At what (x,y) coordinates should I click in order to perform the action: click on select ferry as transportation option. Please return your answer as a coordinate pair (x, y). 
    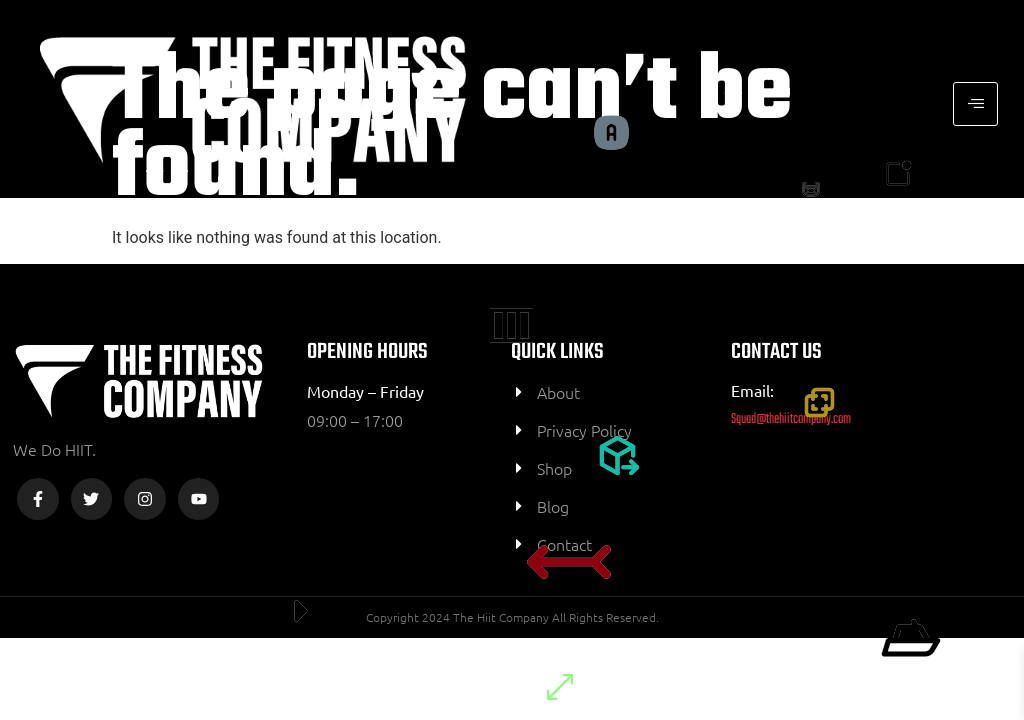
    Looking at the image, I should click on (911, 638).